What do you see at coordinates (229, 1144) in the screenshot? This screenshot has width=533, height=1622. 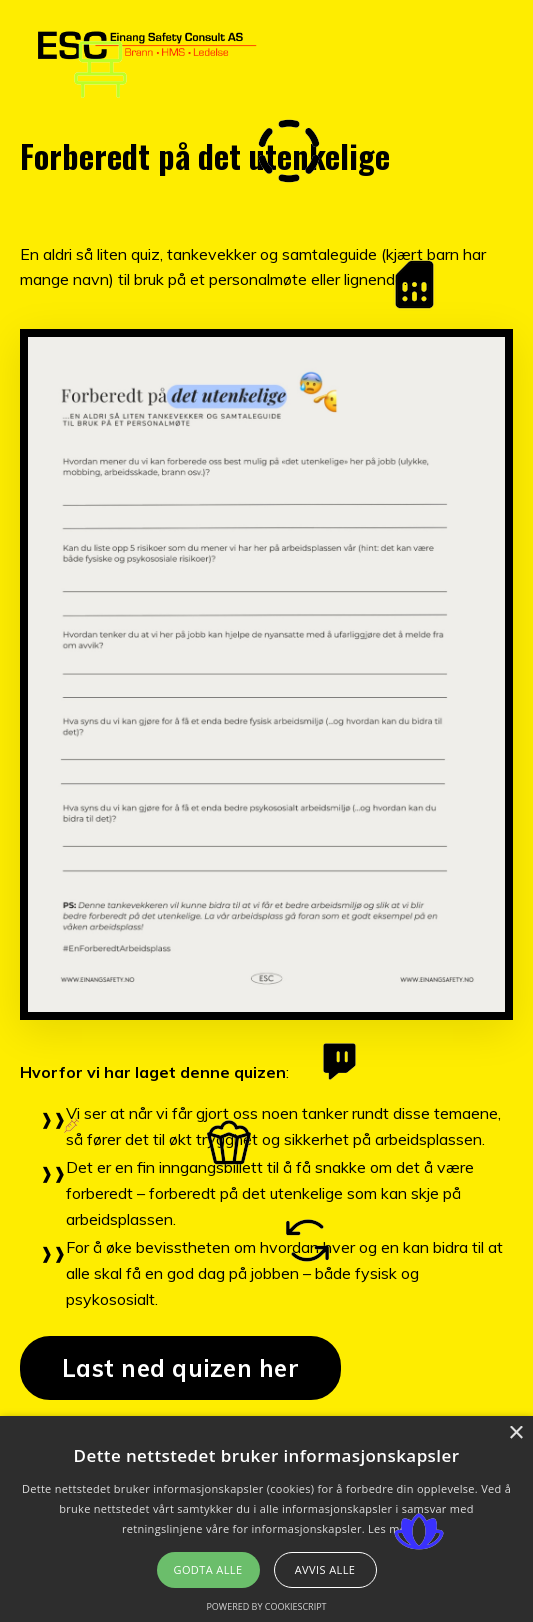 I see `access movies or entertainment section` at bounding box center [229, 1144].